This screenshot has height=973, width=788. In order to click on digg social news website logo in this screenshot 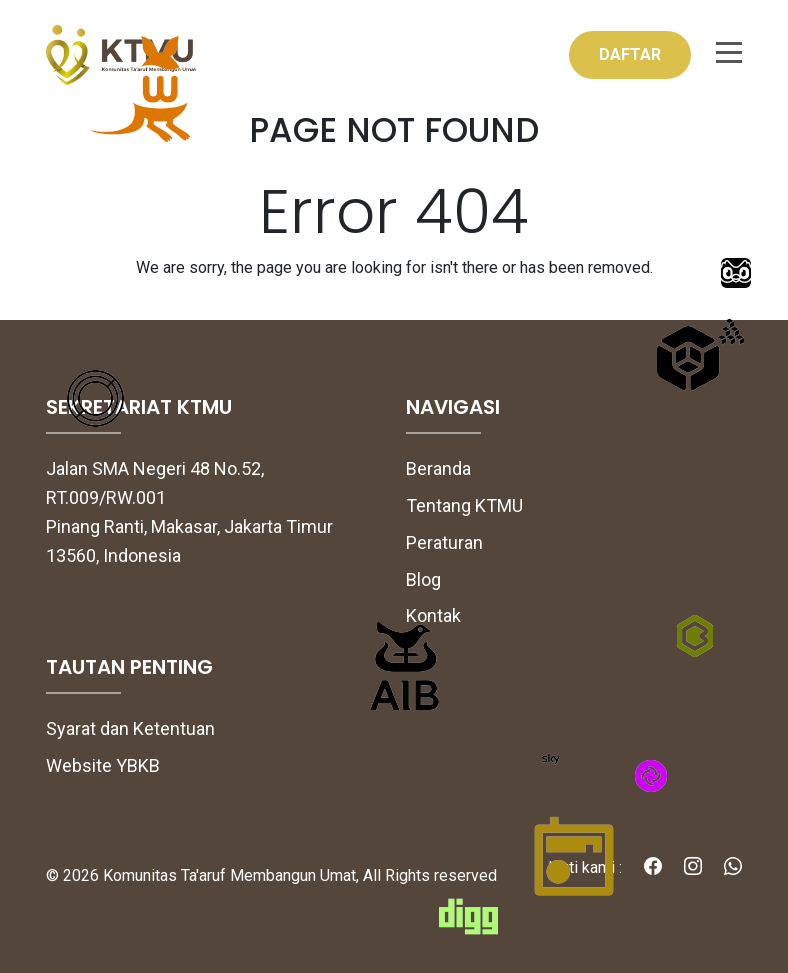, I will do `click(468, 916)`.